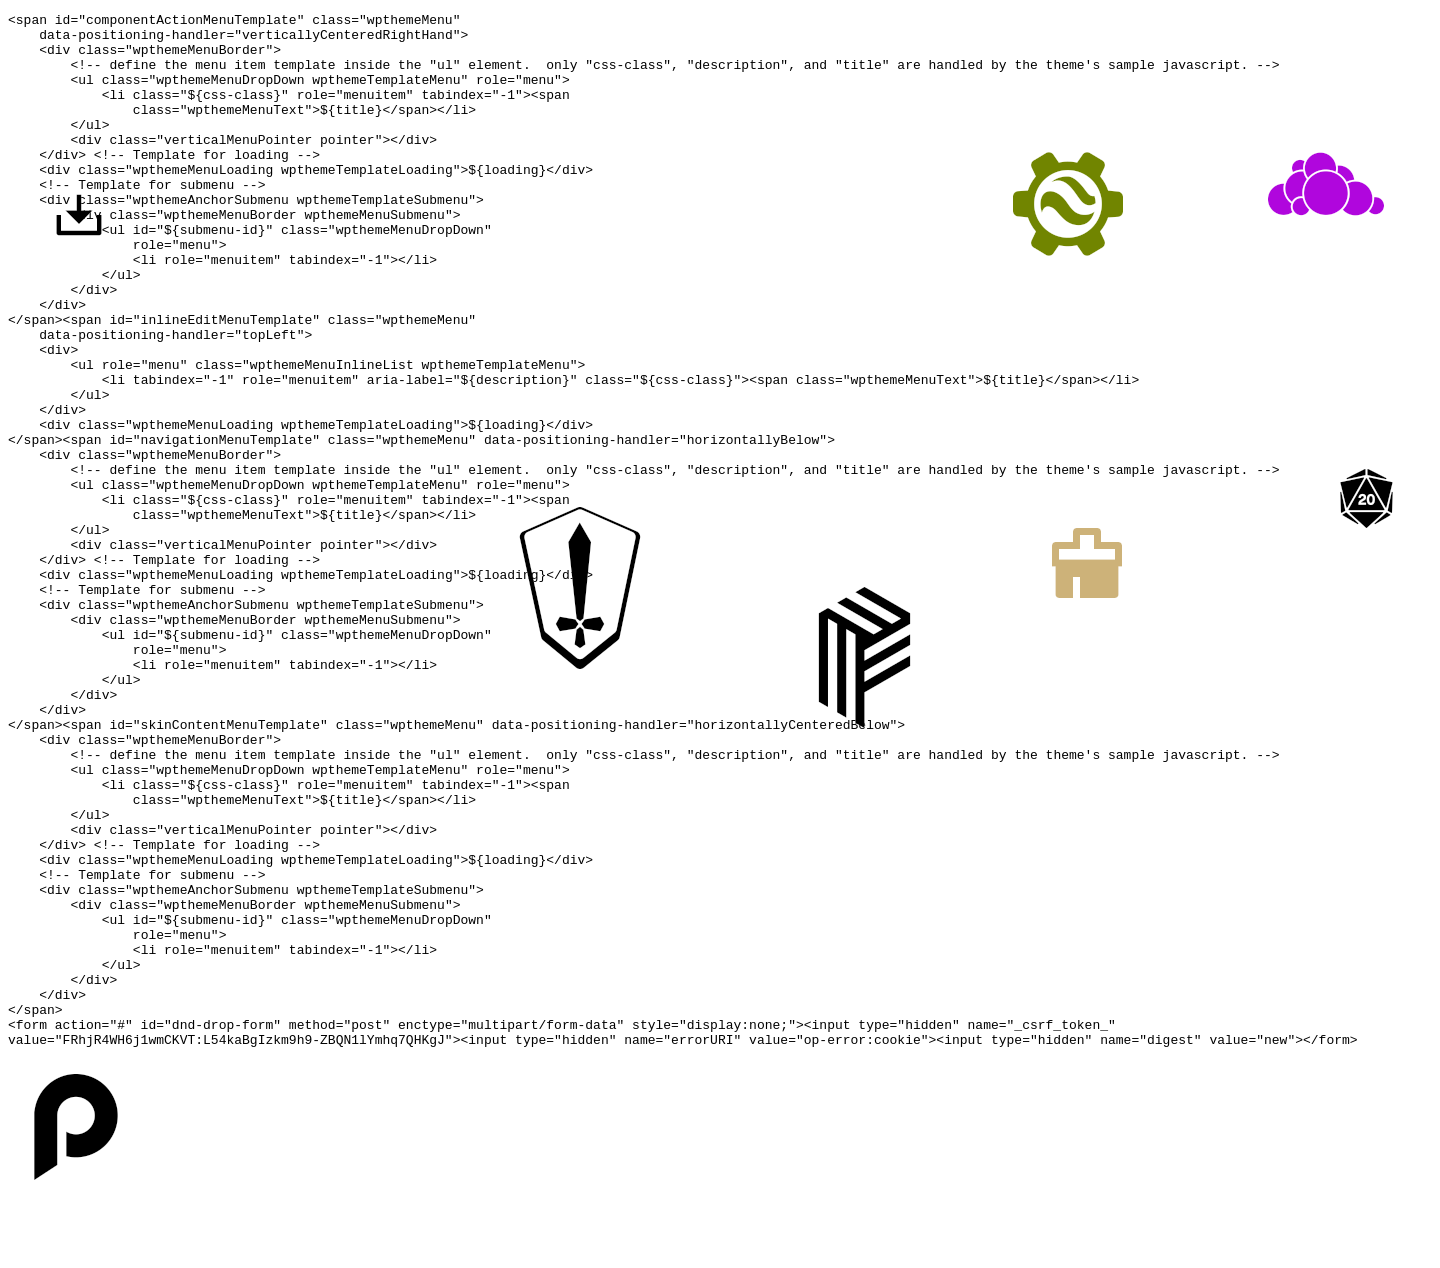  Describe the element at coordinates (864, 657) in the screenshot. I see `link to Pusher real-time messaging services` at that location.